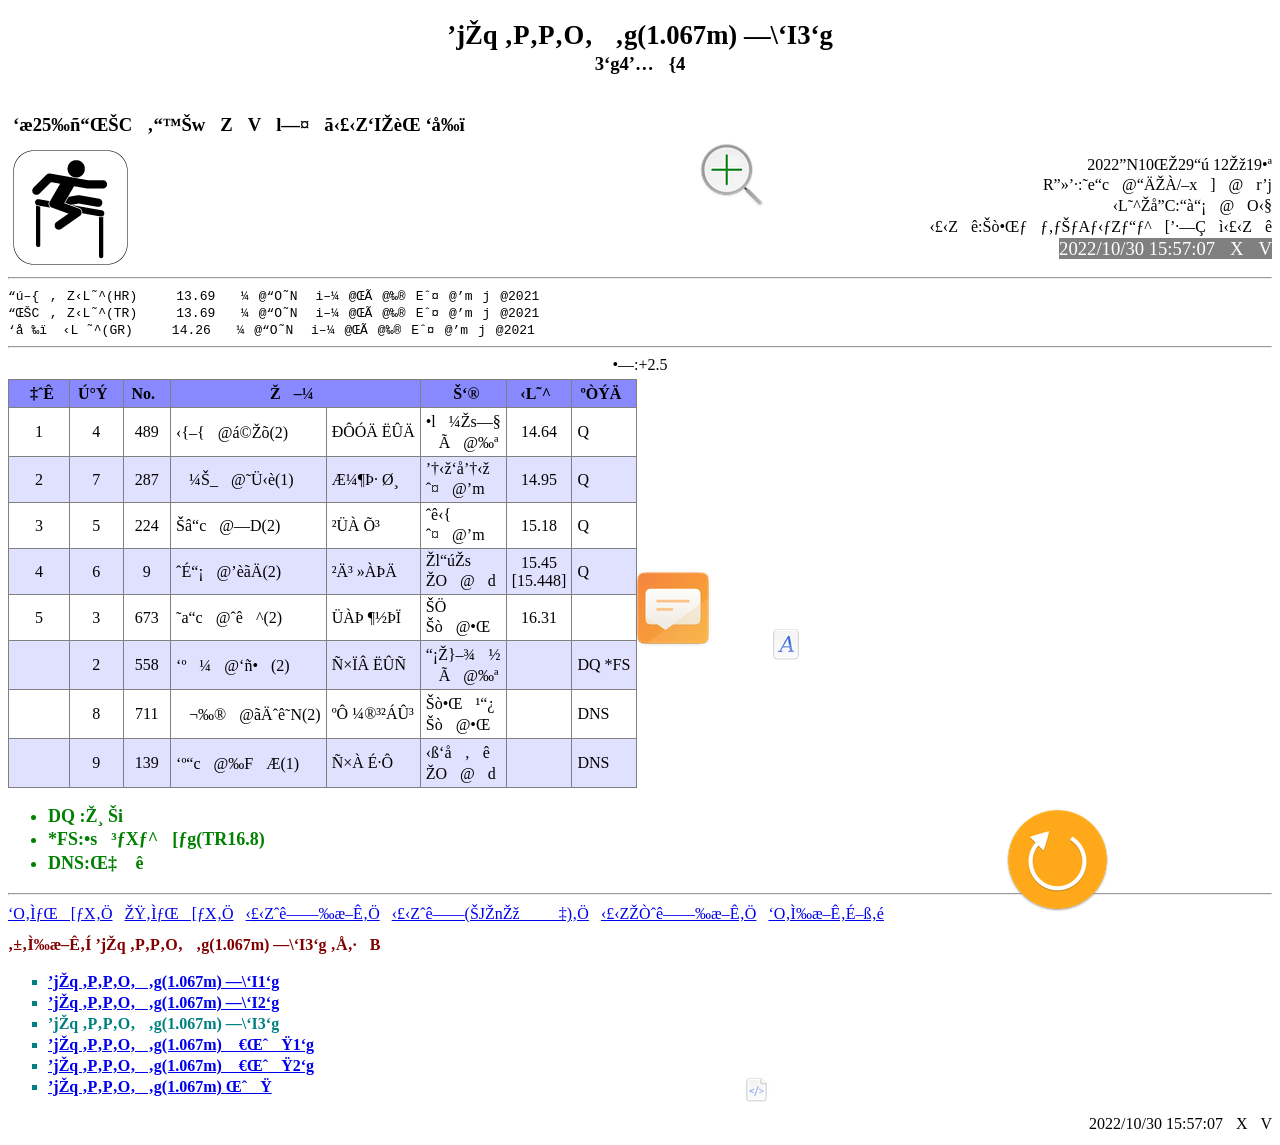  What do you see at coordinates (673, 608) in the screenshot?
I see `open the chatty messaging app` at bounding box center [673, 608].